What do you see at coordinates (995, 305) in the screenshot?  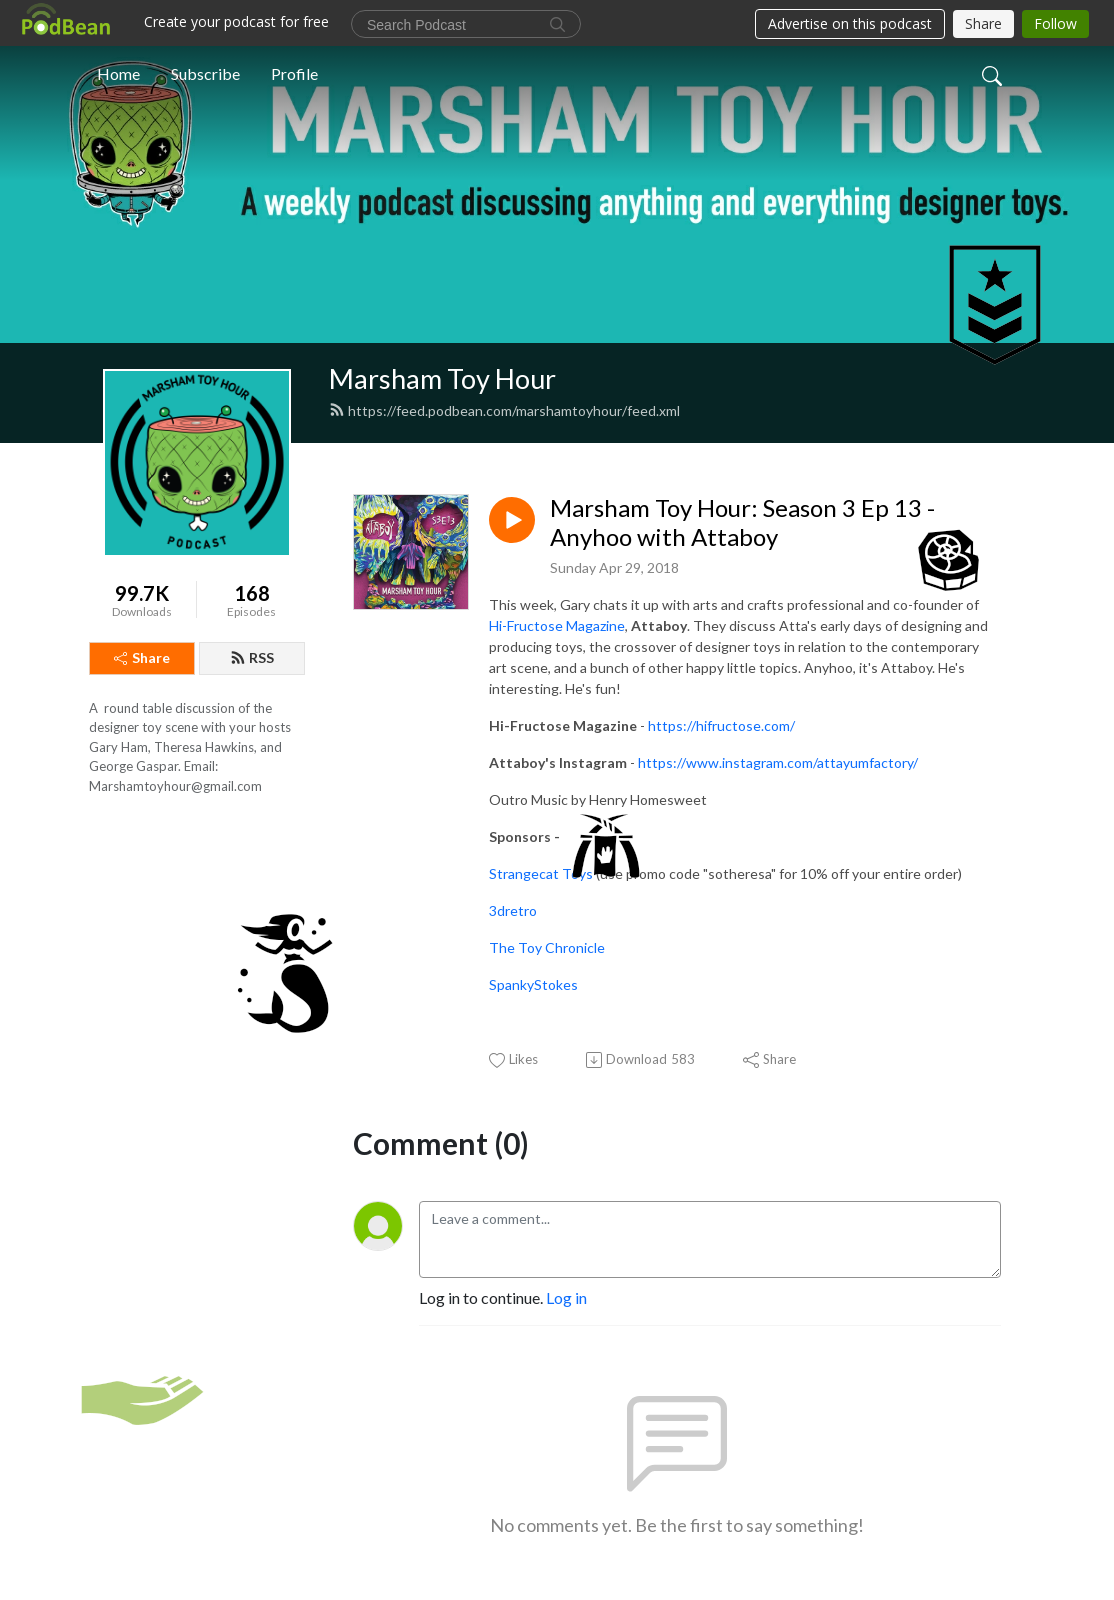 I see `indicates rank 3 or sergeant-level status` at bounding box center [995, 305].